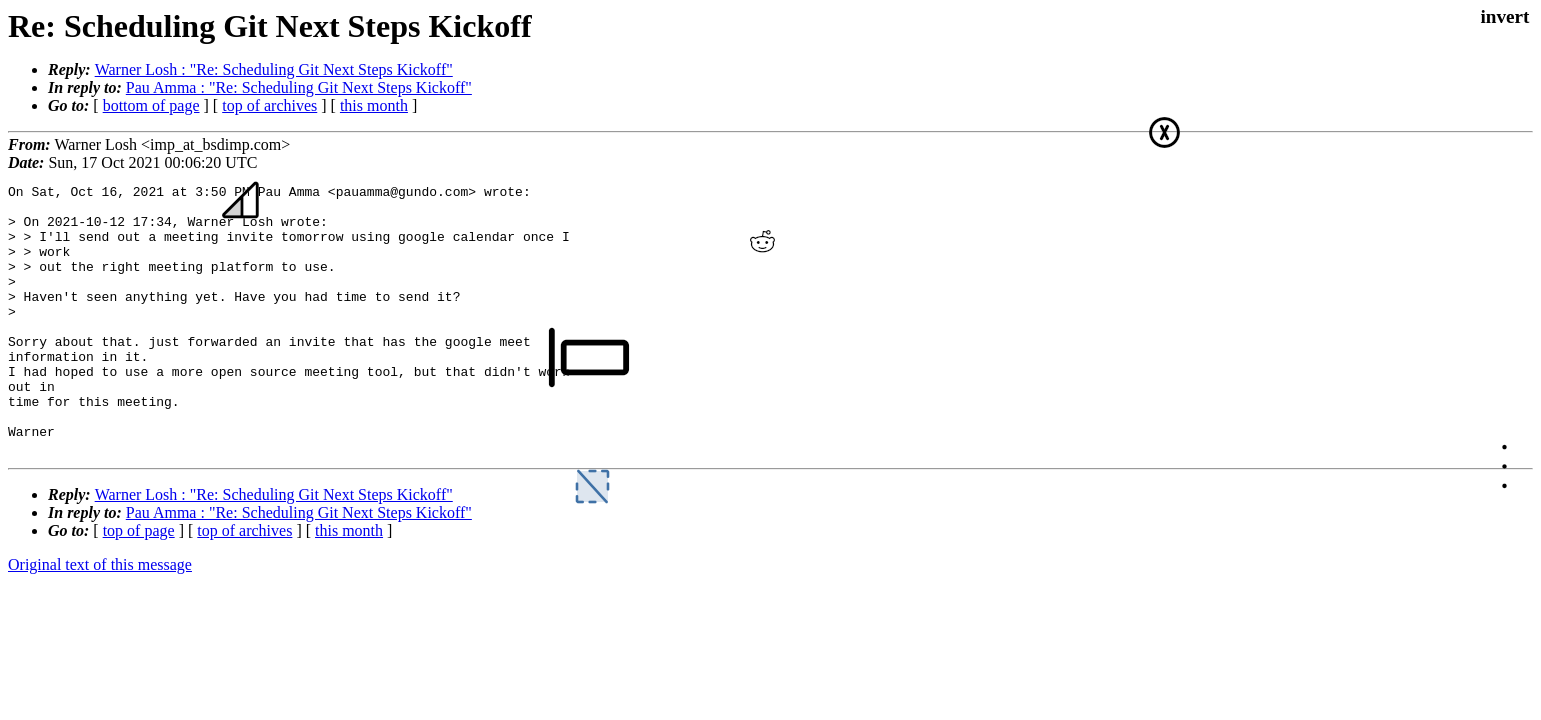 Image resolution: width=1541 pixels, height=720 pixels. What do you see at coordinates (762, 242) in the screenshot?
I see `open the Reddit app` at bounding box center [762, 242].